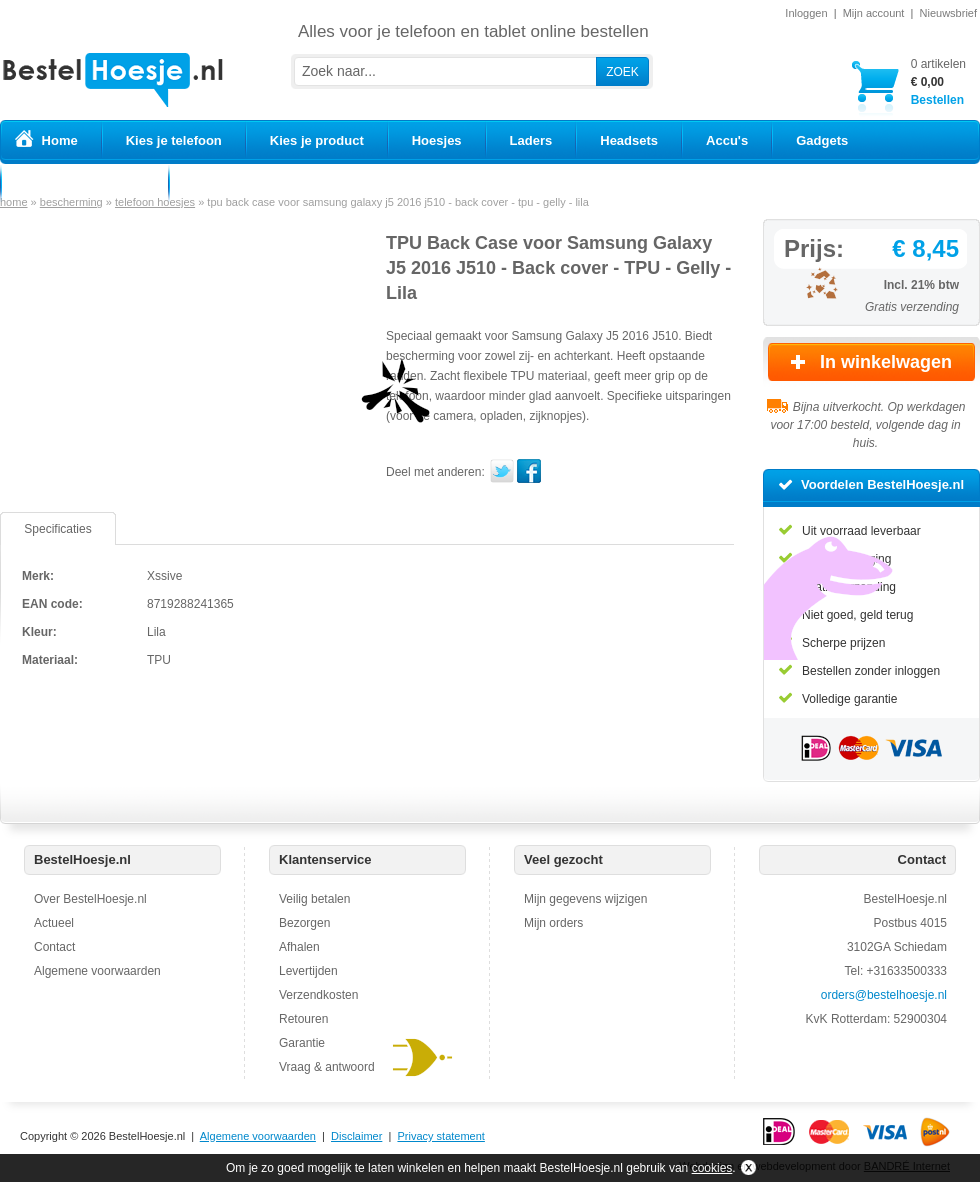 This screenshot has height=1182, width=980. I want to click on represents a NOR logic gate in circuit design, so click(422, 1057).